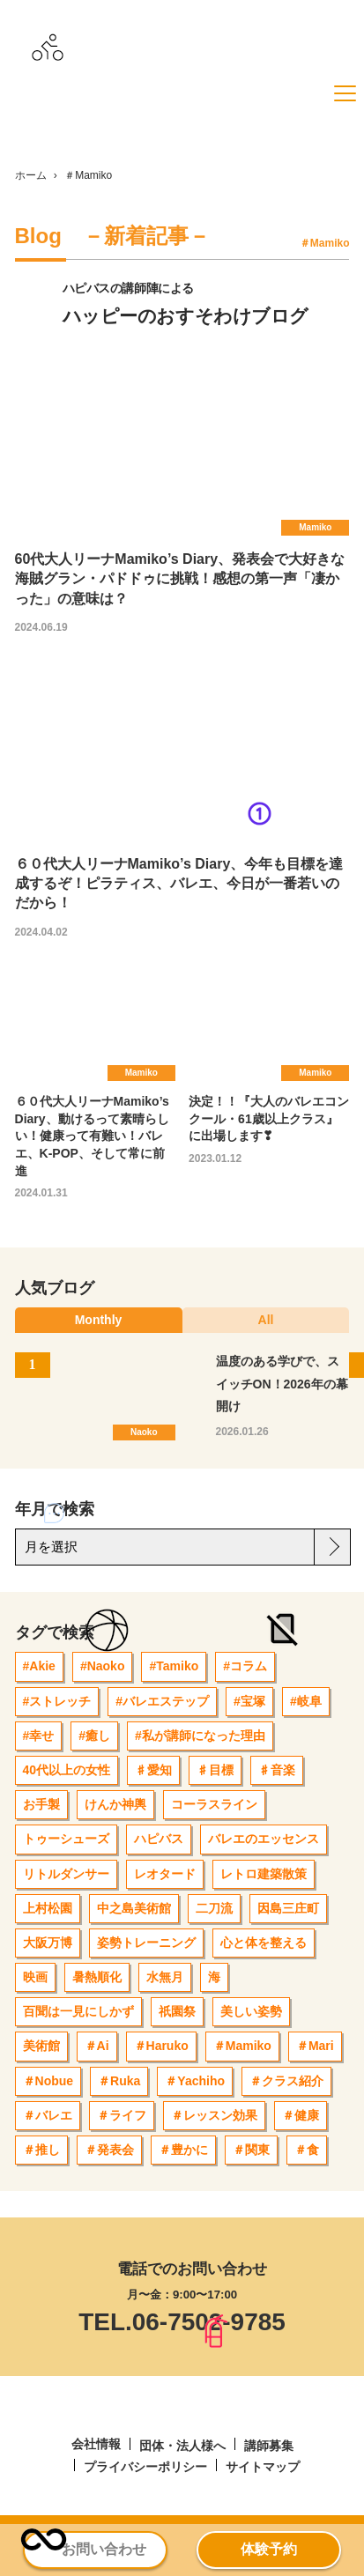  I want to click on indicates the first step in a sequence or process, so click(259, 813).